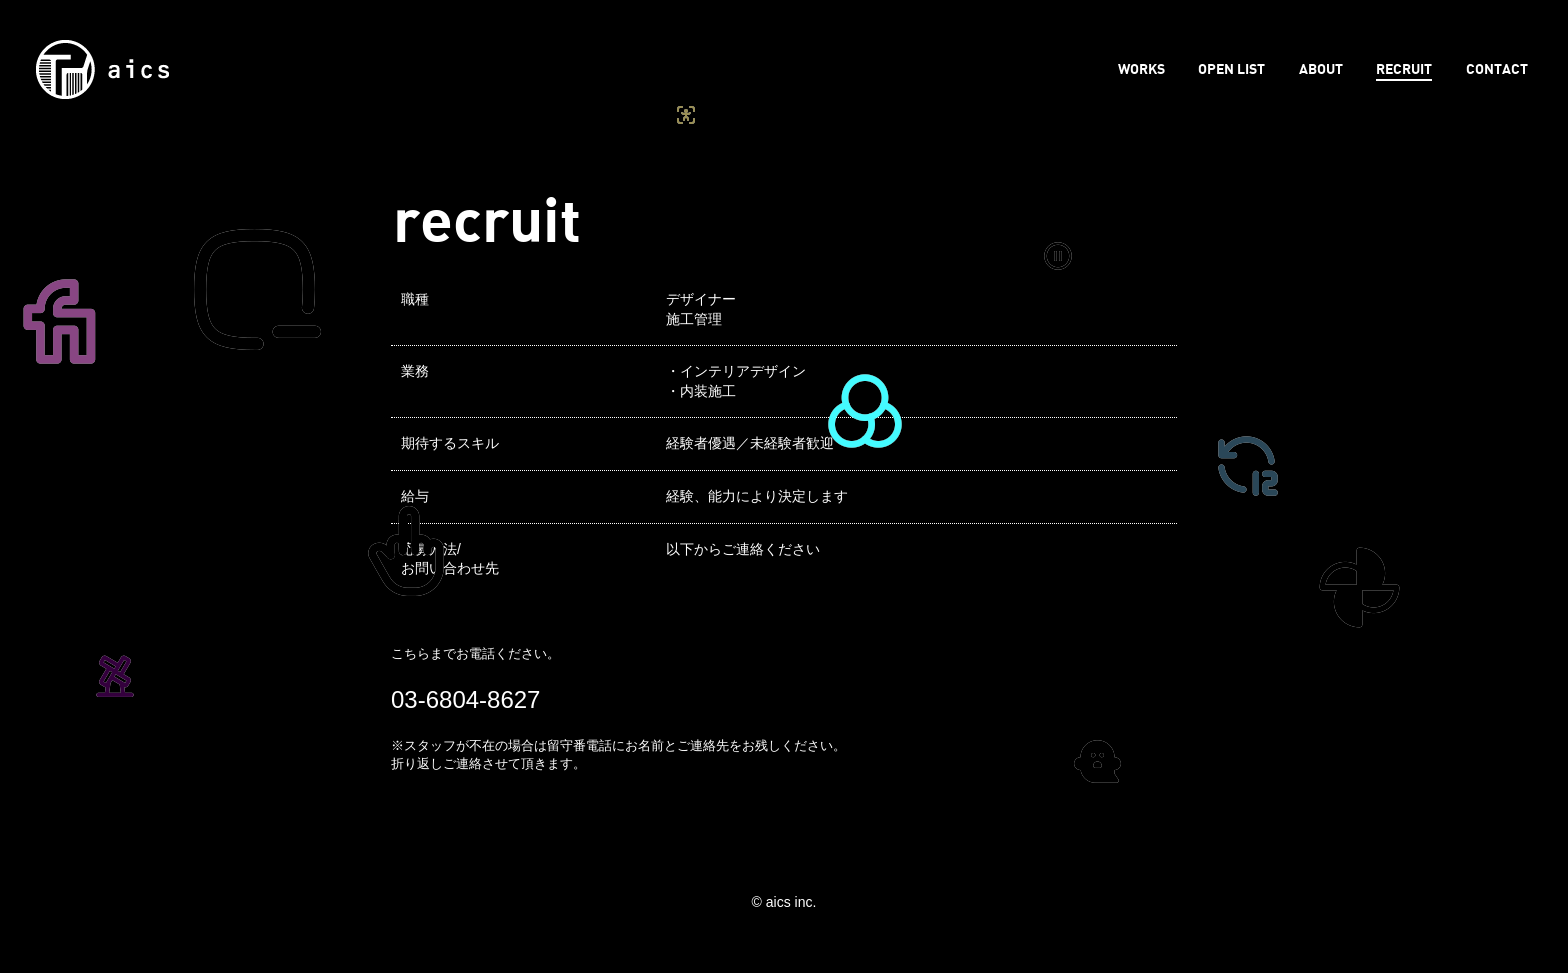  I want to click on toggle ghost mode or invisible status, so click(1097, 761).